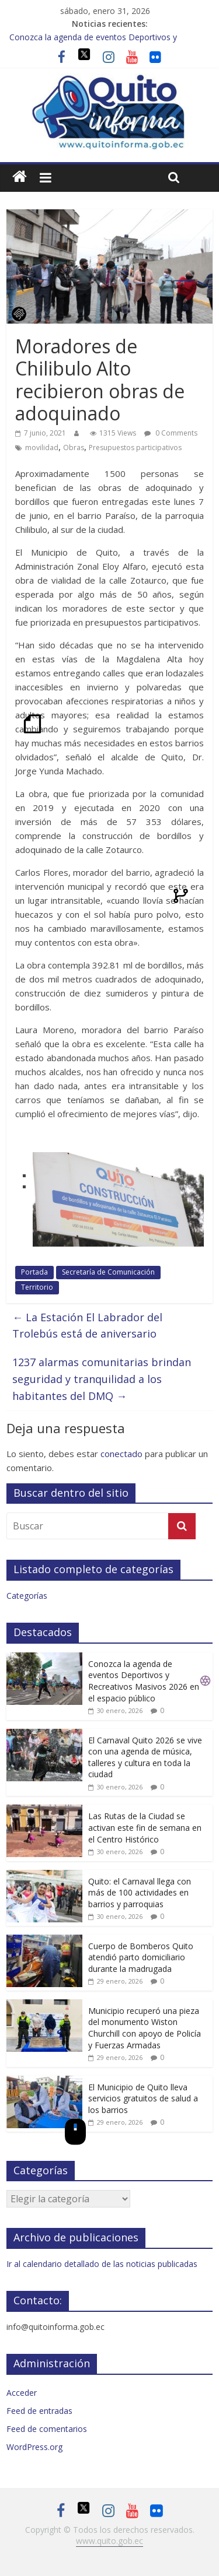 The width and height of the screenshot is (219, 2576). Describe the element at coordinates (19, 314) in the screenshot. I see `open homebridge app settings` at that location.